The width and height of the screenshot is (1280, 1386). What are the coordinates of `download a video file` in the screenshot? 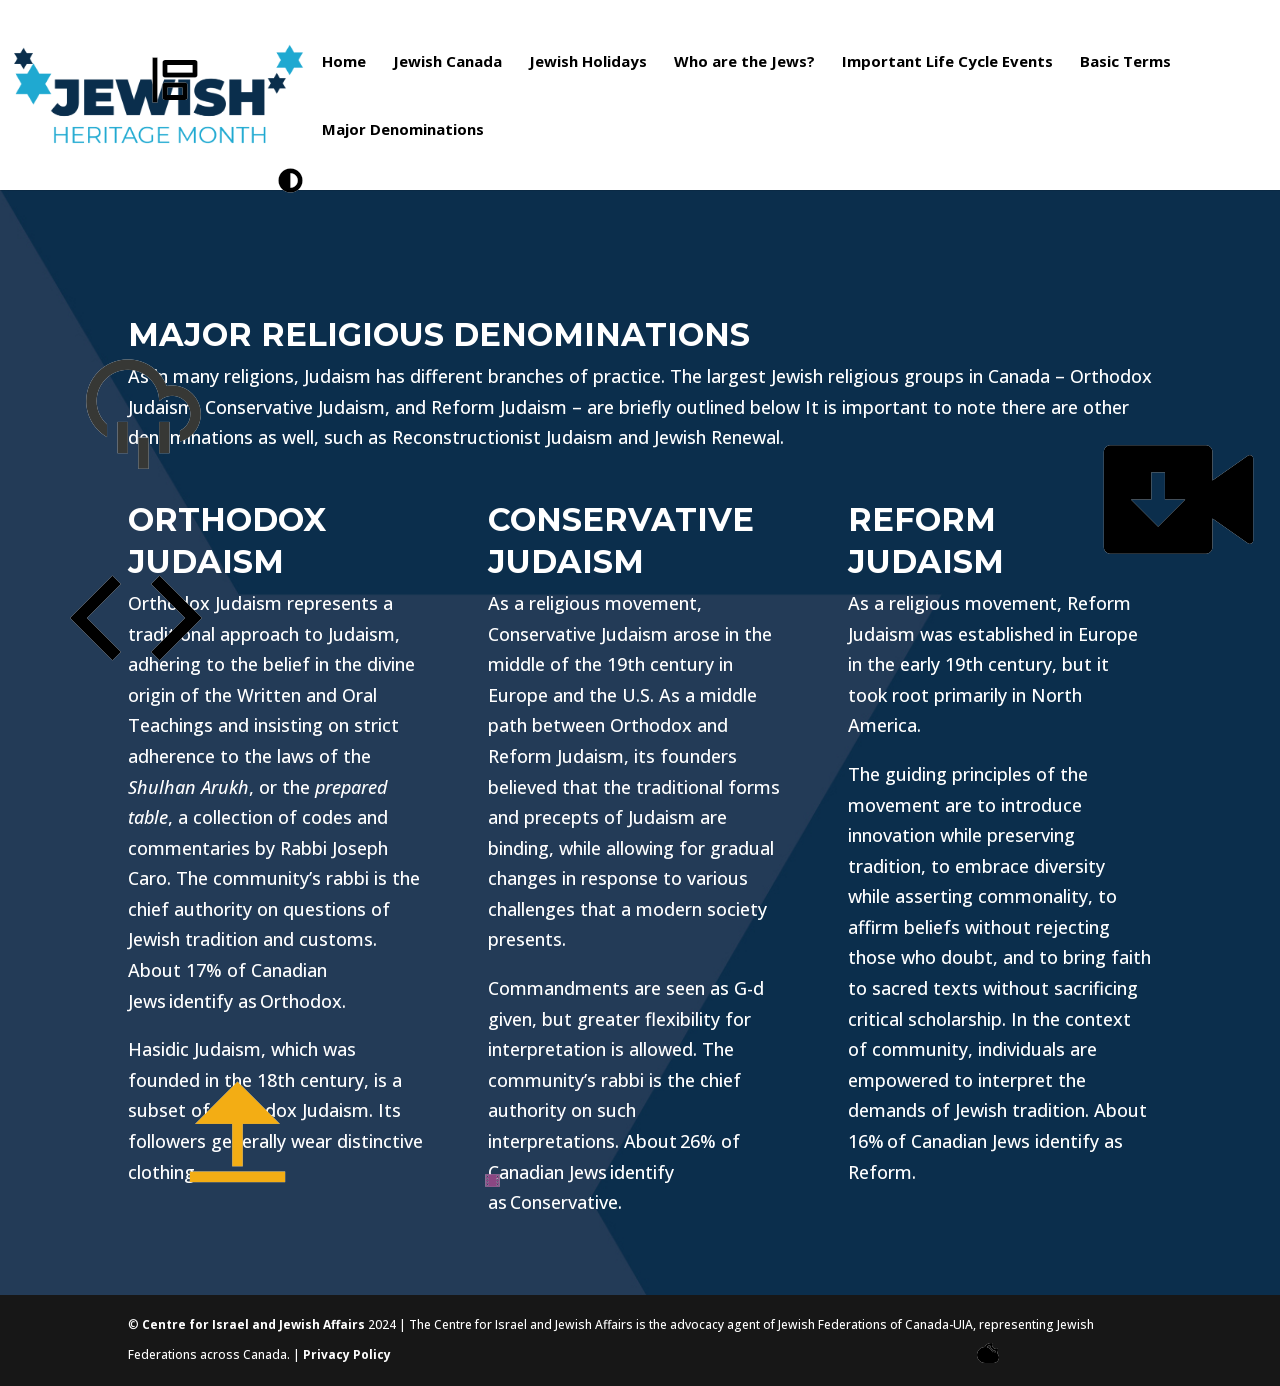 It's located at (1178, 499).